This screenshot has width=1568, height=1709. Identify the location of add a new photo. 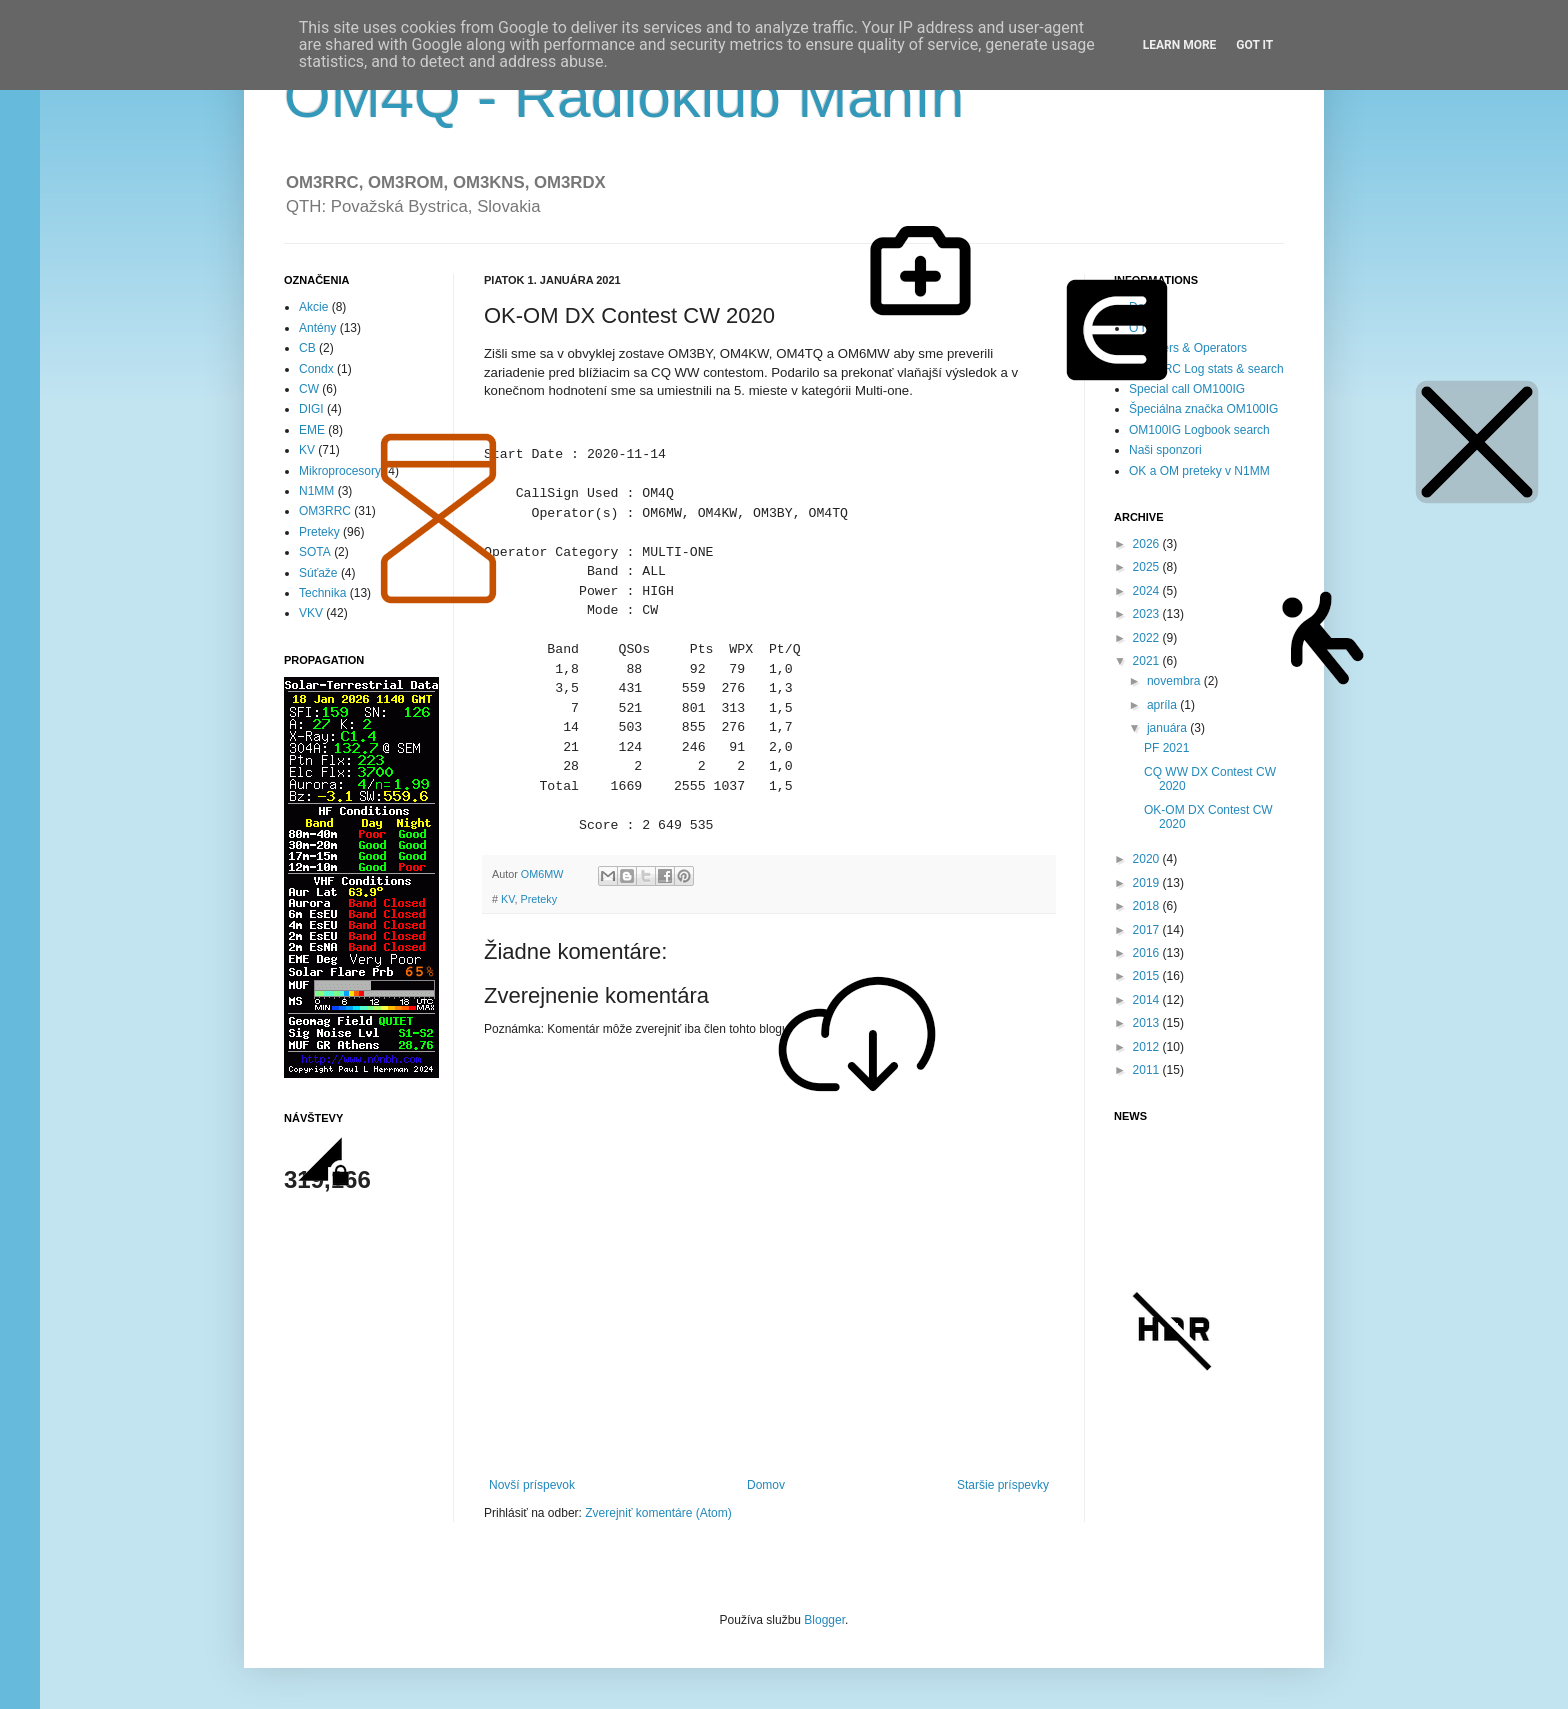
(920, 272).